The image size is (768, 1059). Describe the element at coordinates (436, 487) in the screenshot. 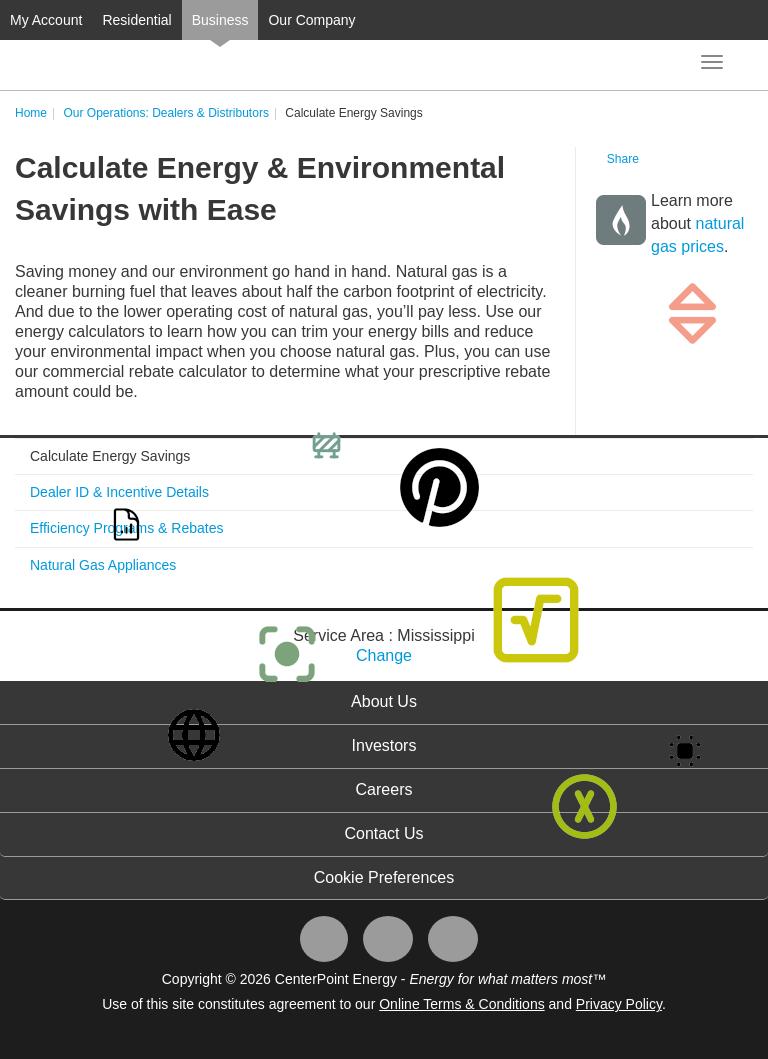

I see `open Pinterest app` at that location.